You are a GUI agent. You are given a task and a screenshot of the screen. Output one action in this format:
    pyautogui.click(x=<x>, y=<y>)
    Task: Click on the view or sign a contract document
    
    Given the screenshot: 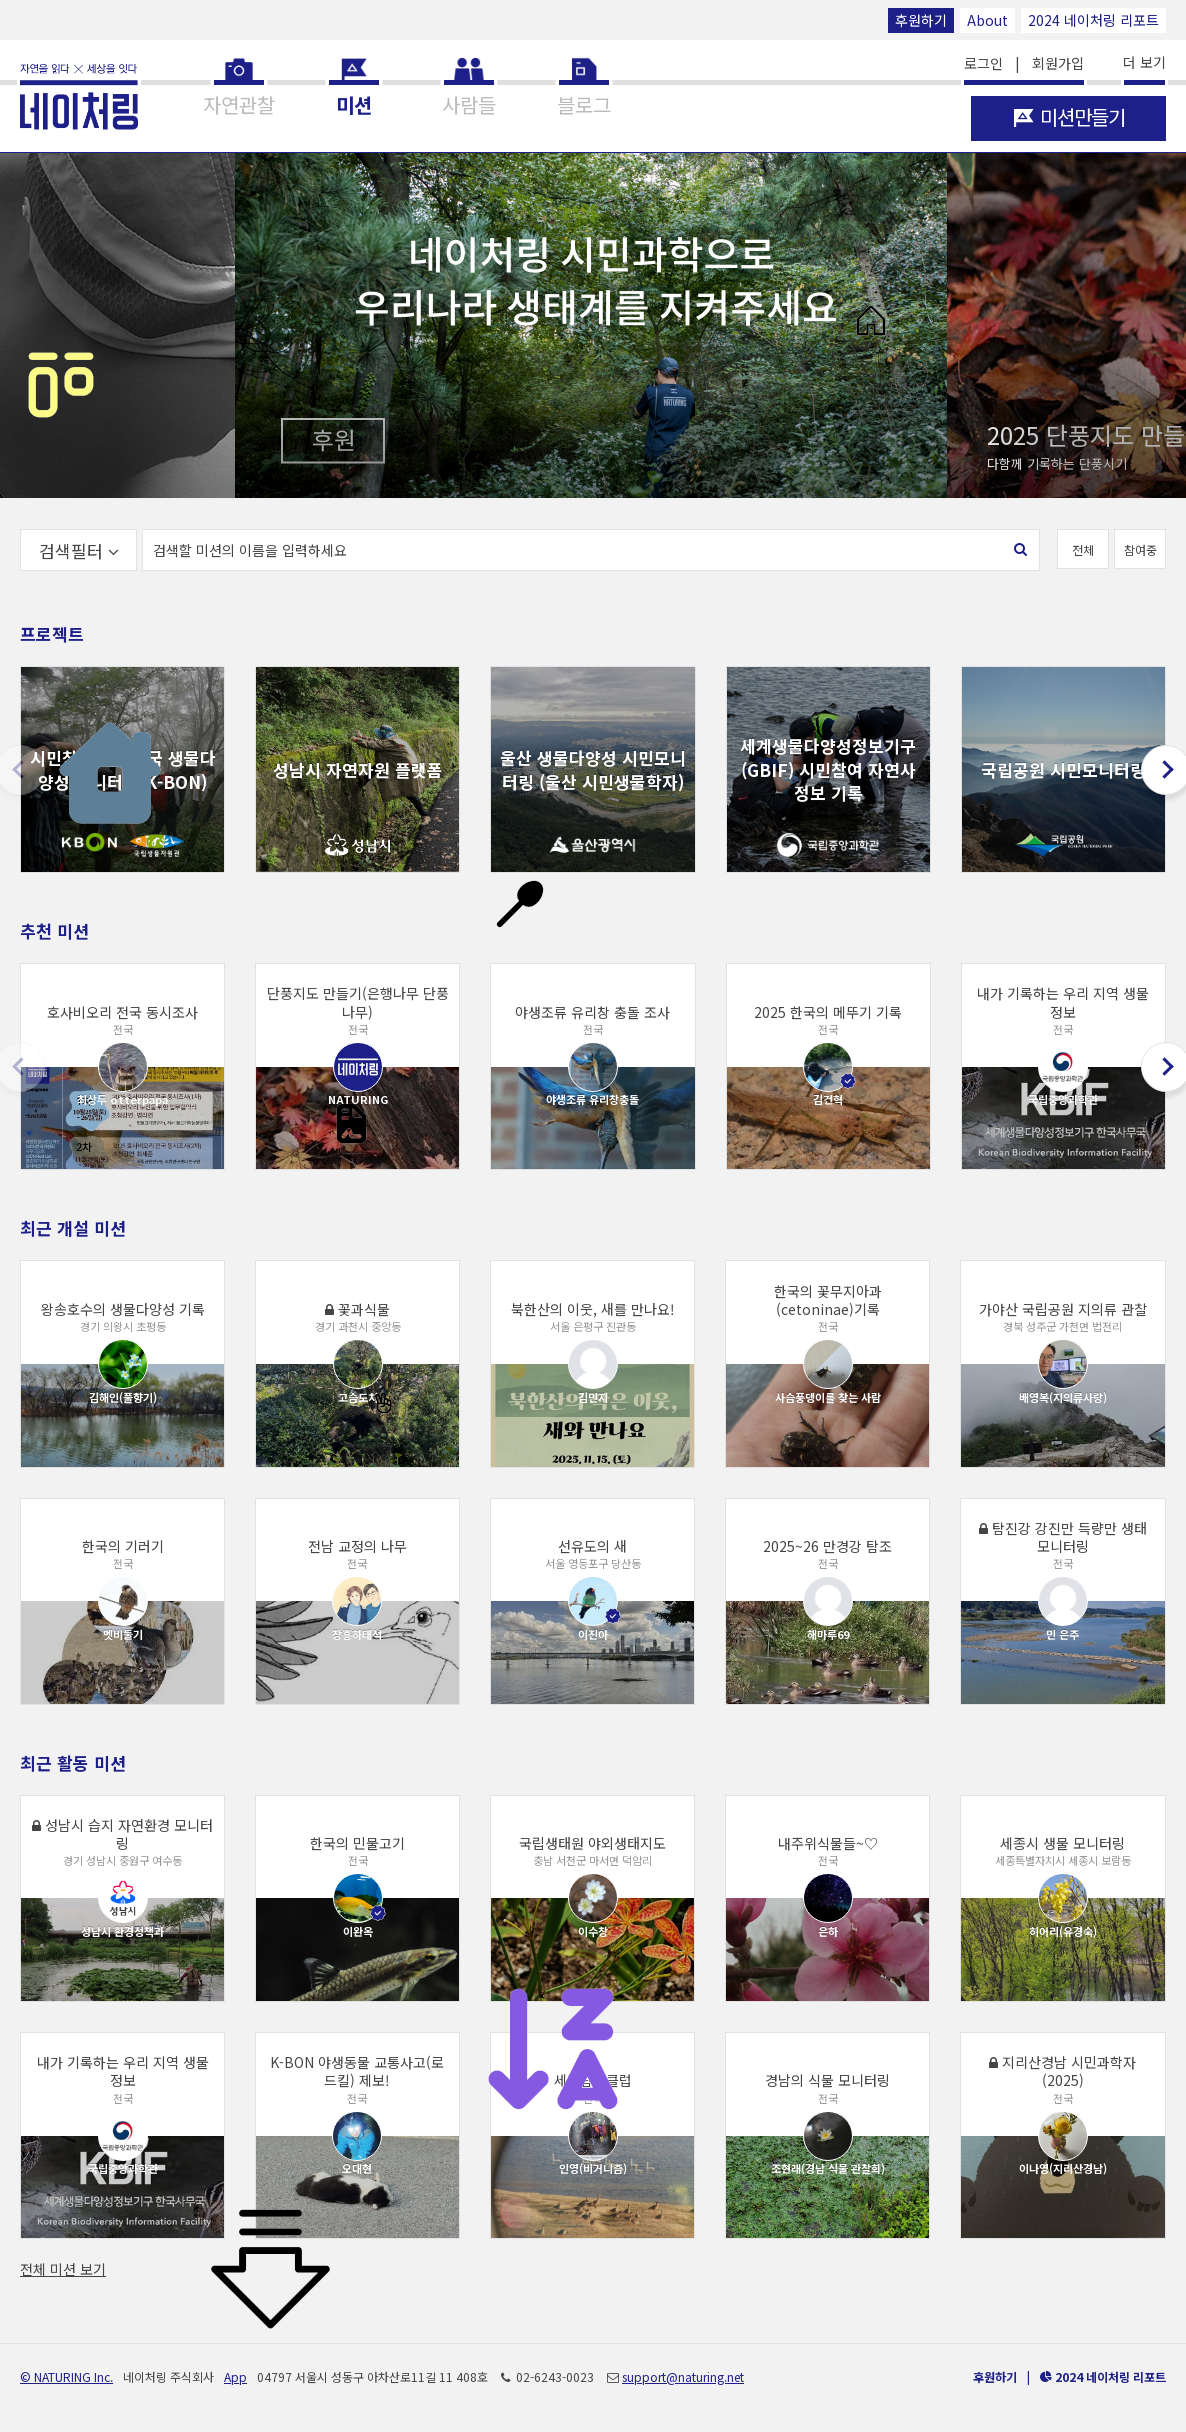 What is the action you would take?
    pyautogui.click(x=351, y=1123)
    